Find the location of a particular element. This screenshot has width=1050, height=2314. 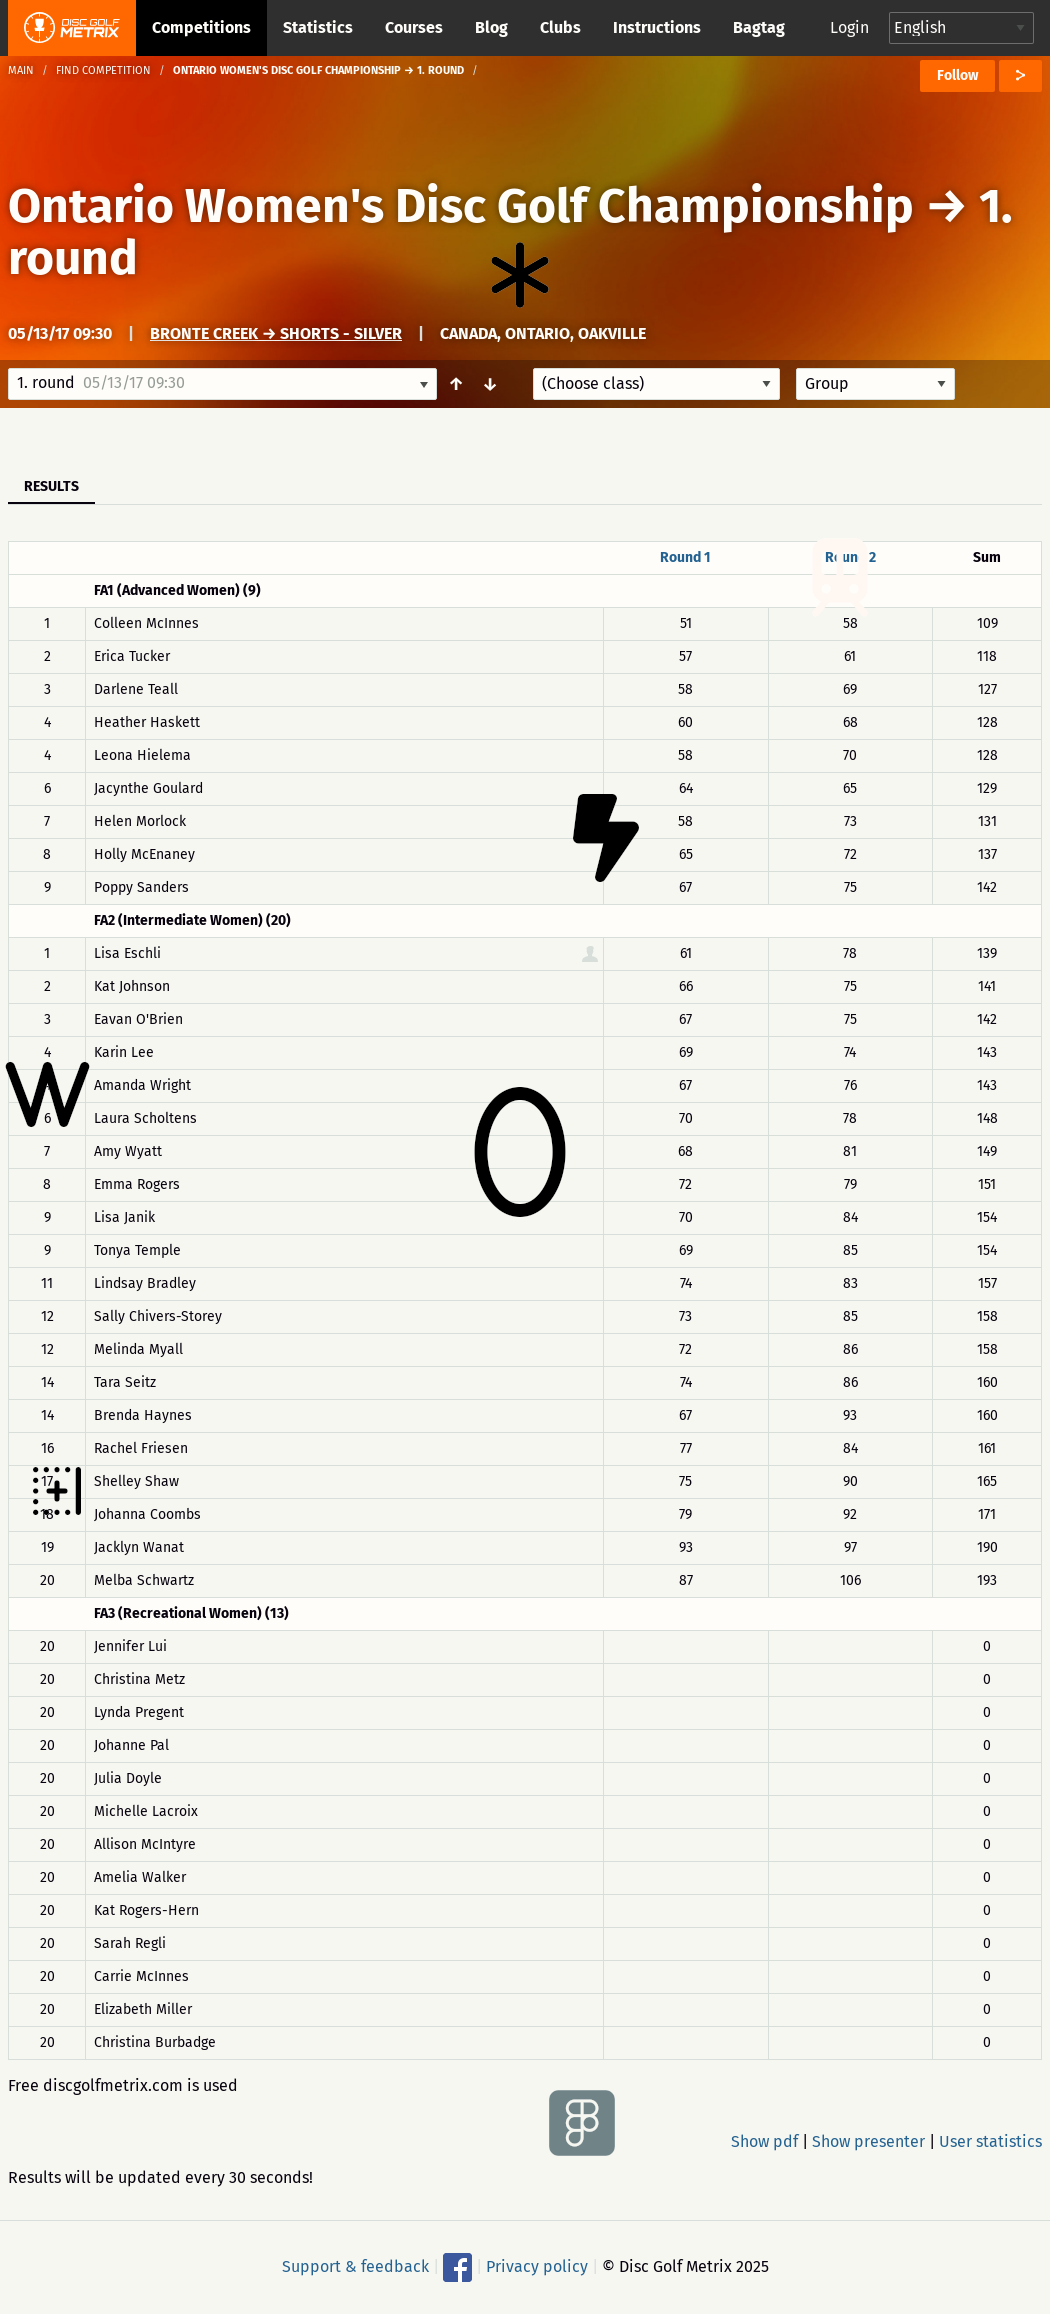

indicates a required field in a form is located at coordinates (520, 275).